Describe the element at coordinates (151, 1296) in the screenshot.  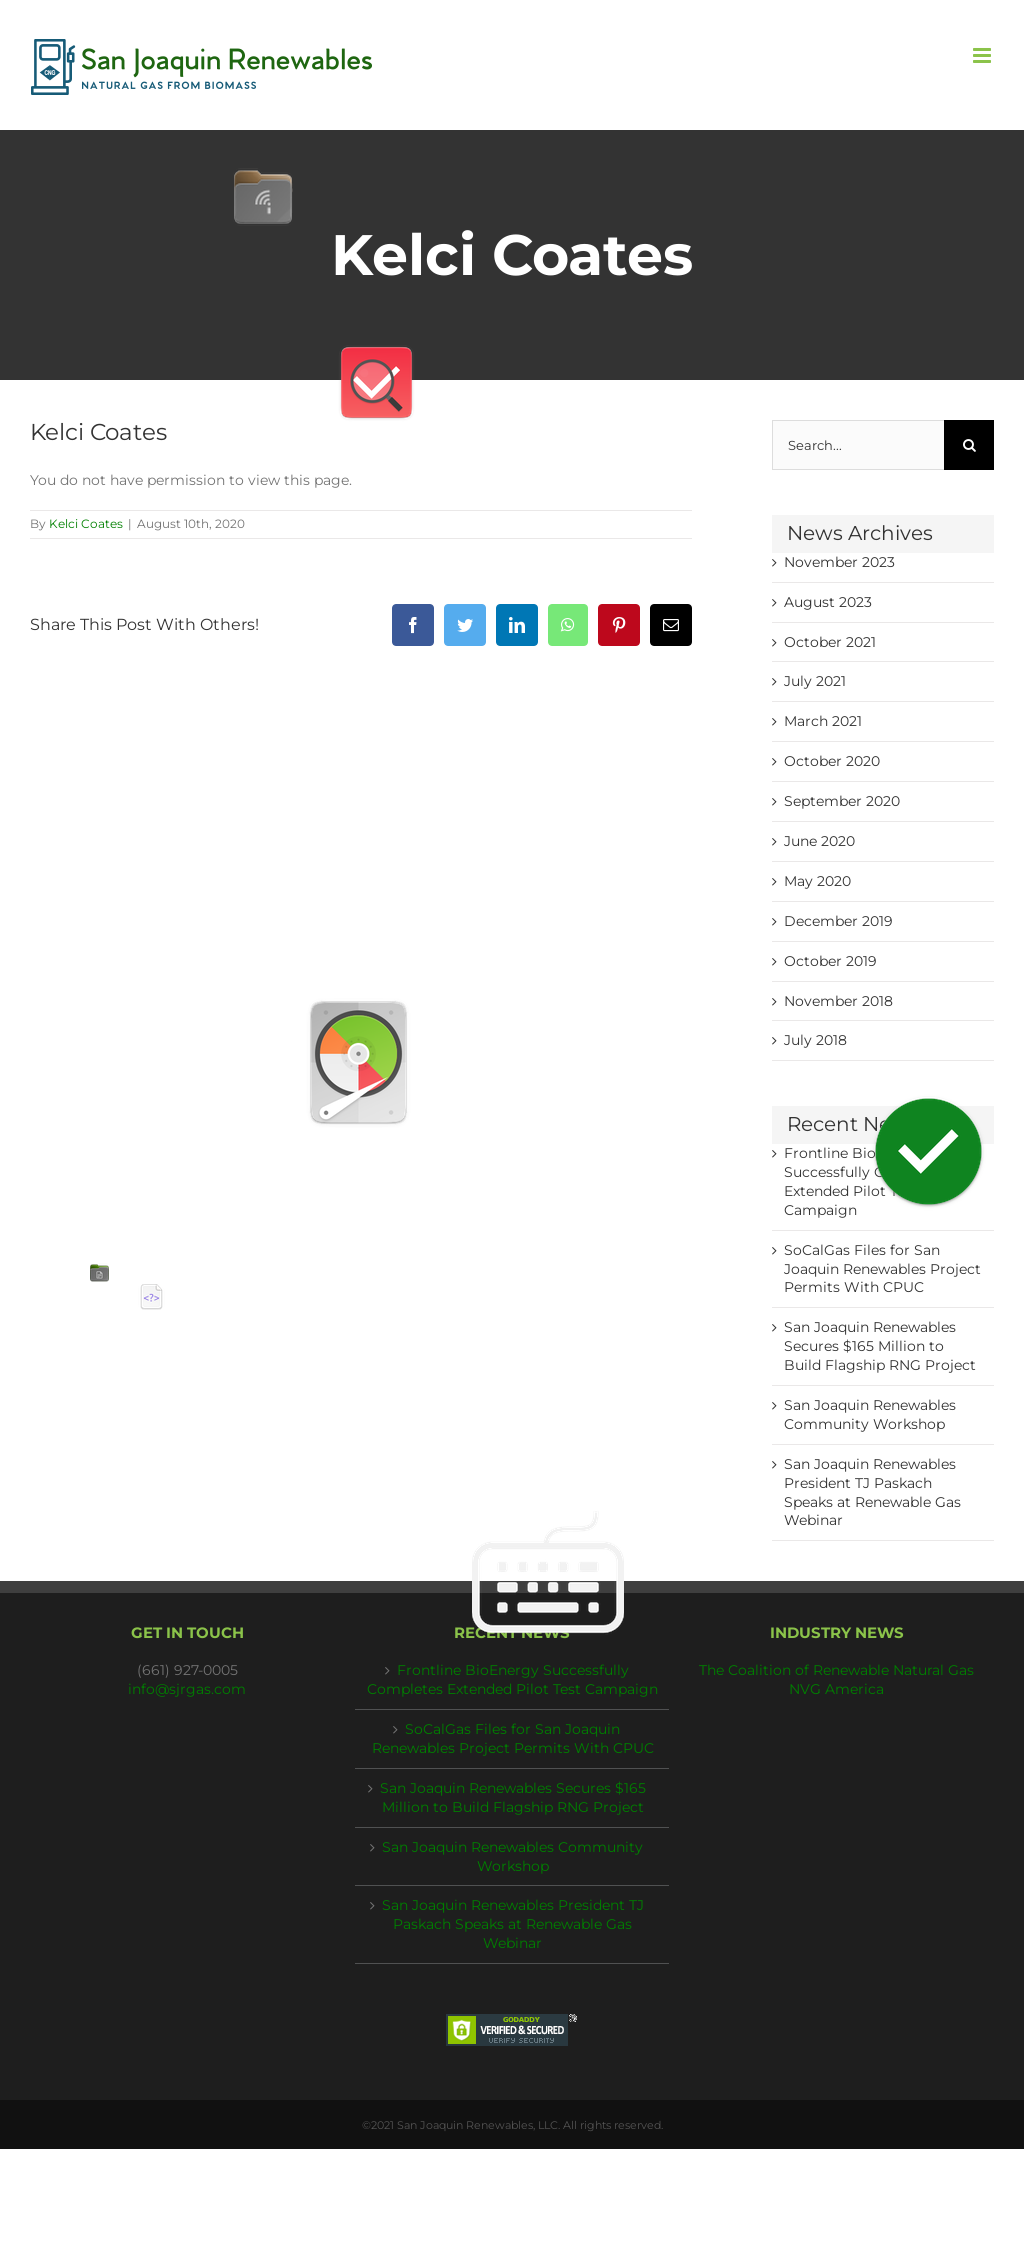
I see `open a PHP source code file` at that location.